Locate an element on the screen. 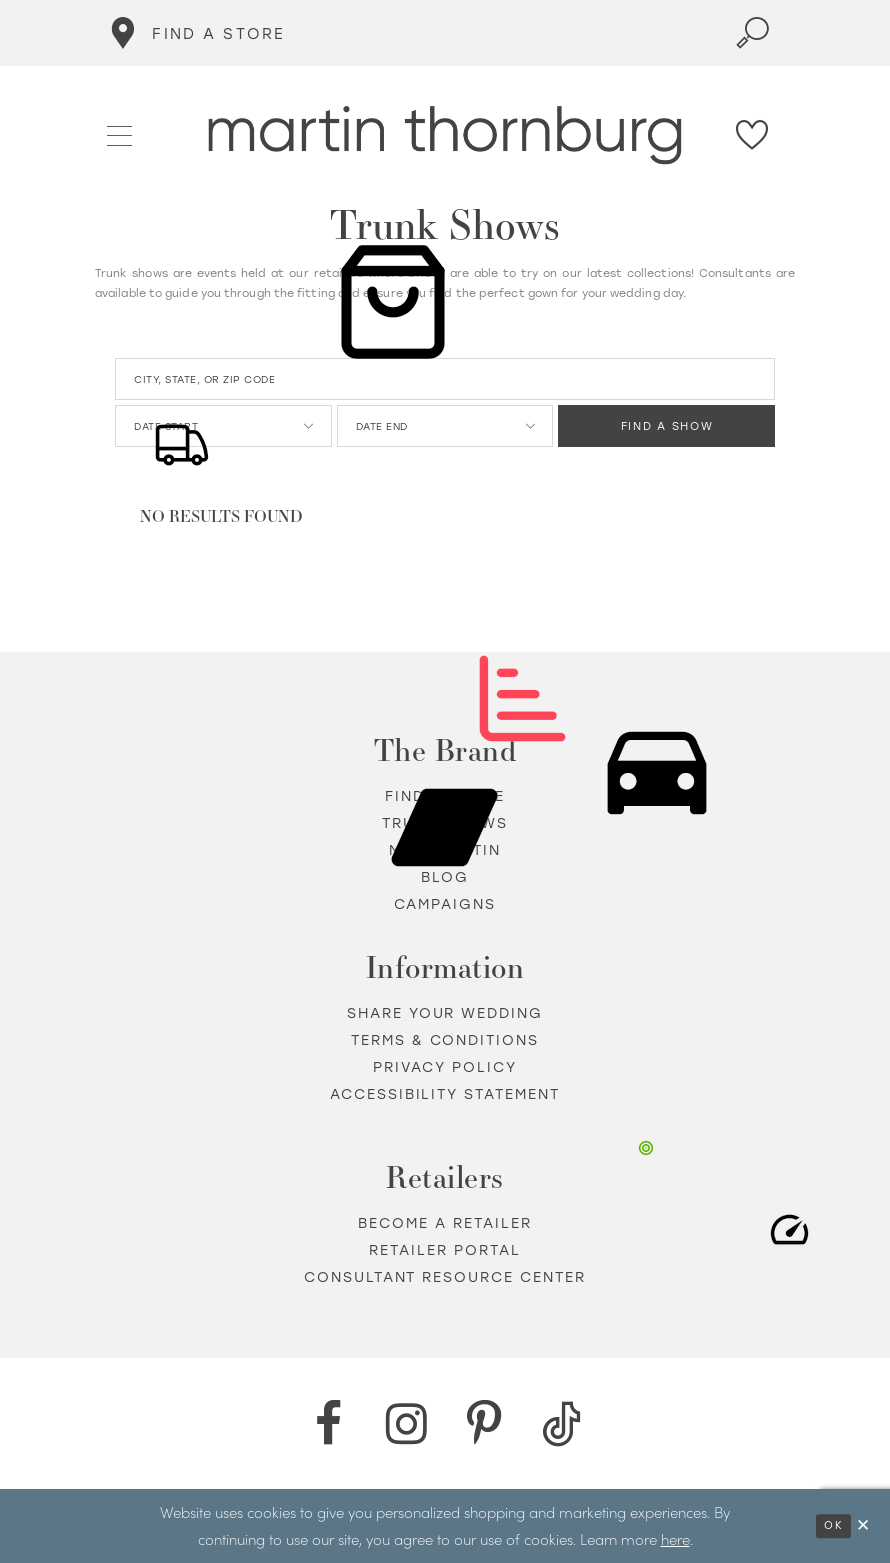 This screenshot has height=1563, width=890. track your delivery status is located at coordinates (182, 443).